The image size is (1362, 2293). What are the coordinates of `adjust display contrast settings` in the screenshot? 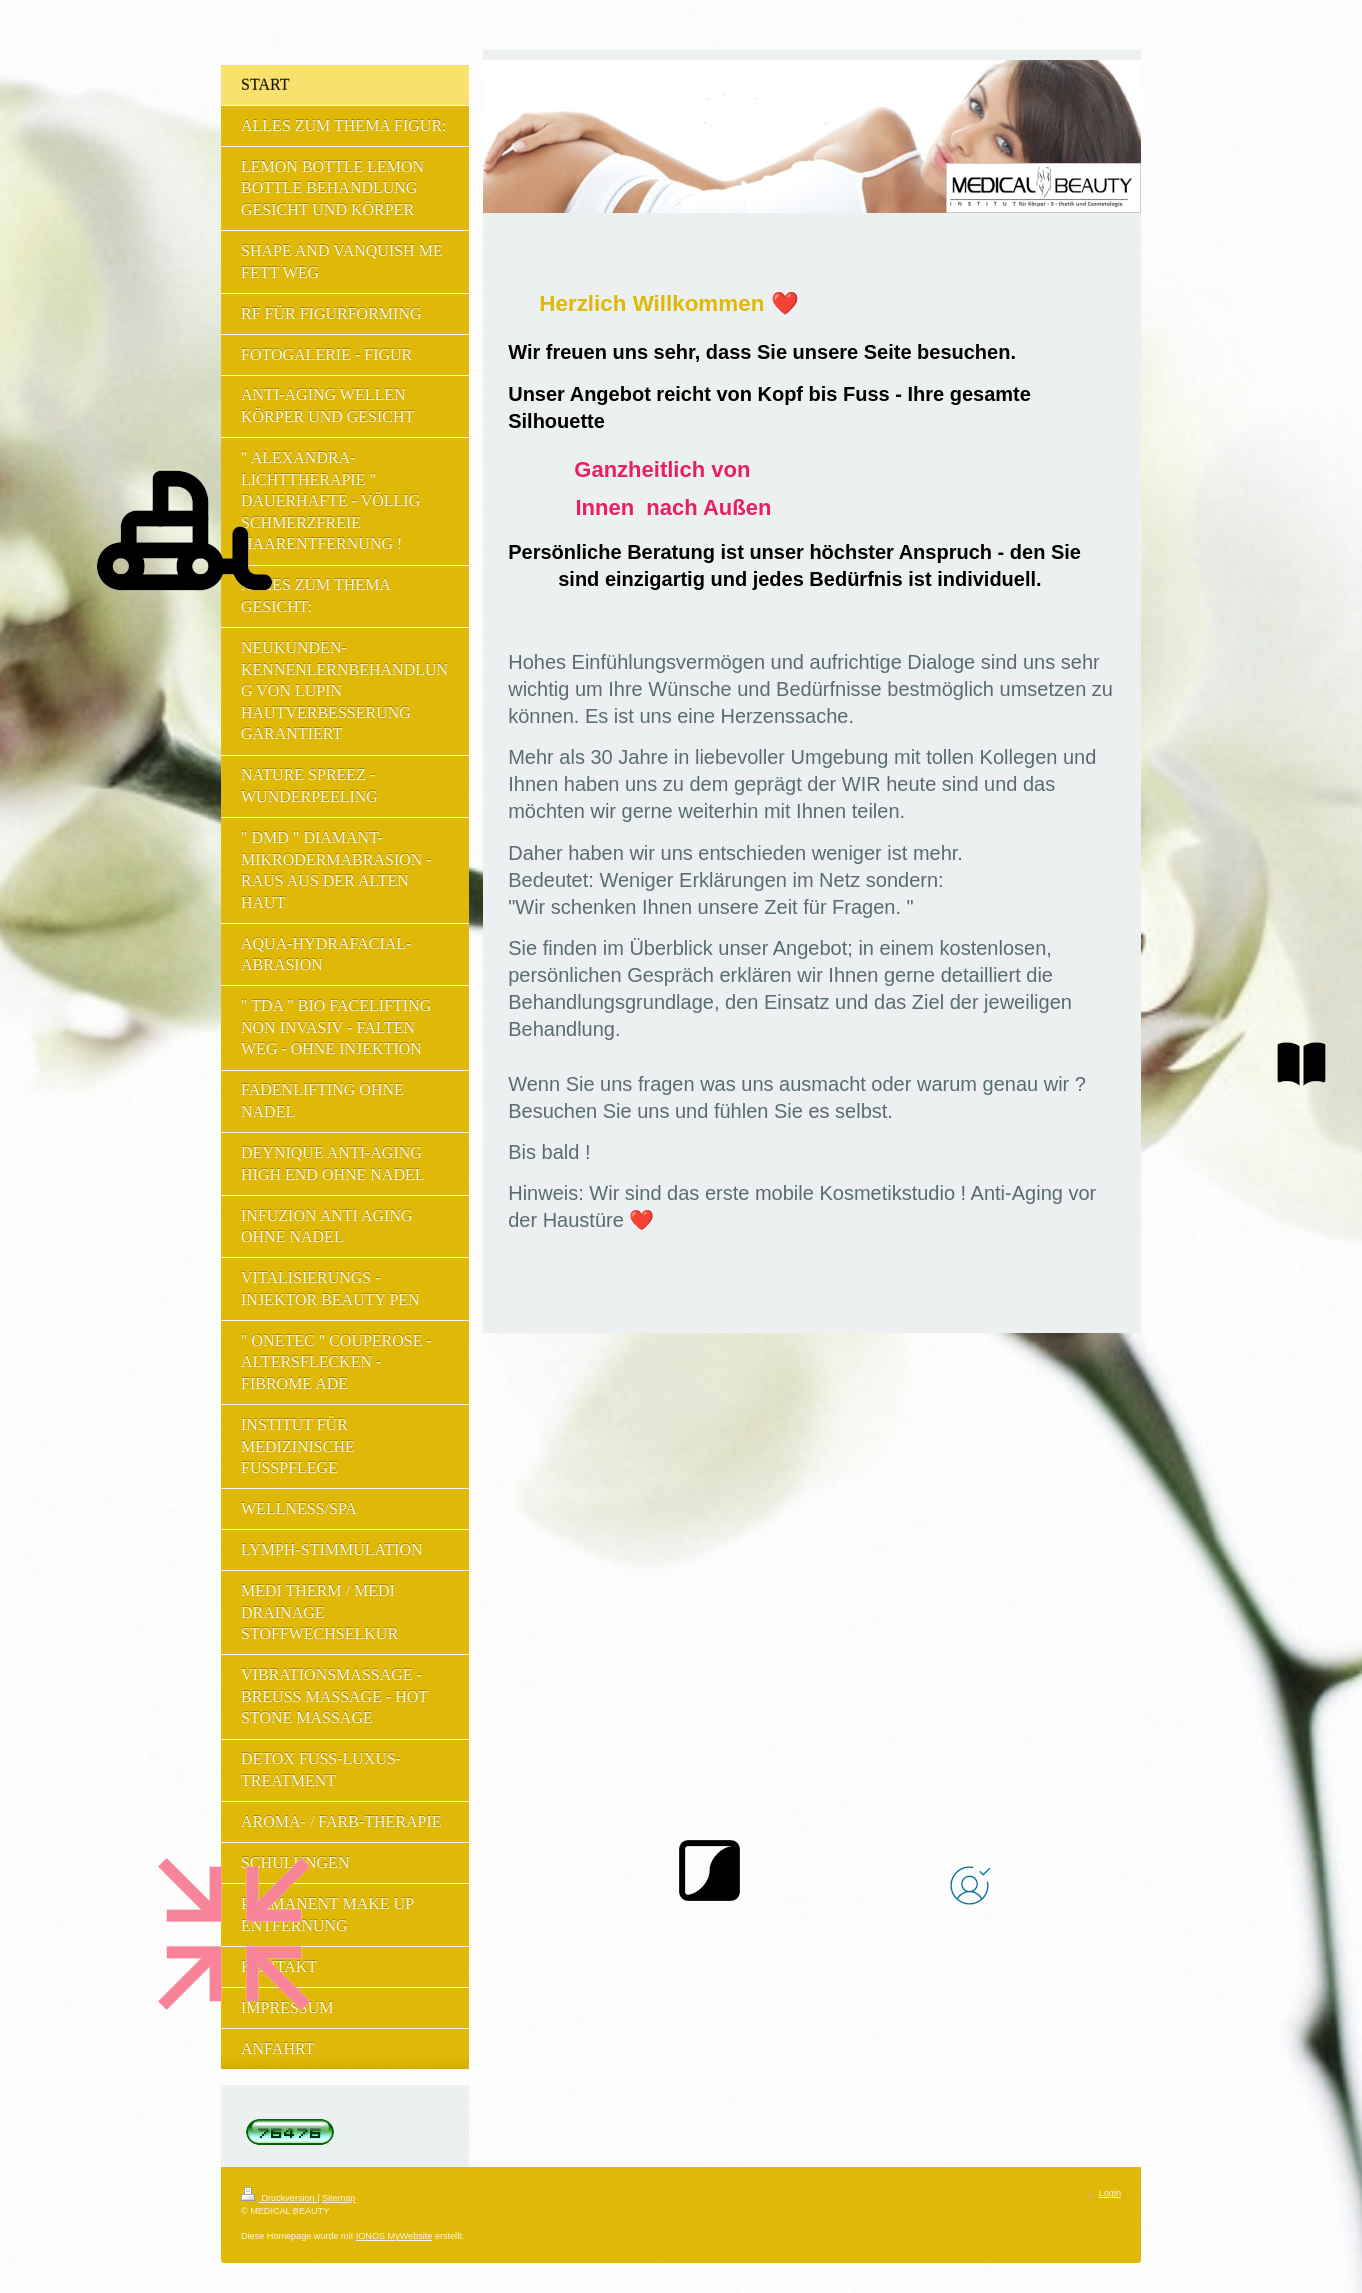 It's located at (709, 1870).